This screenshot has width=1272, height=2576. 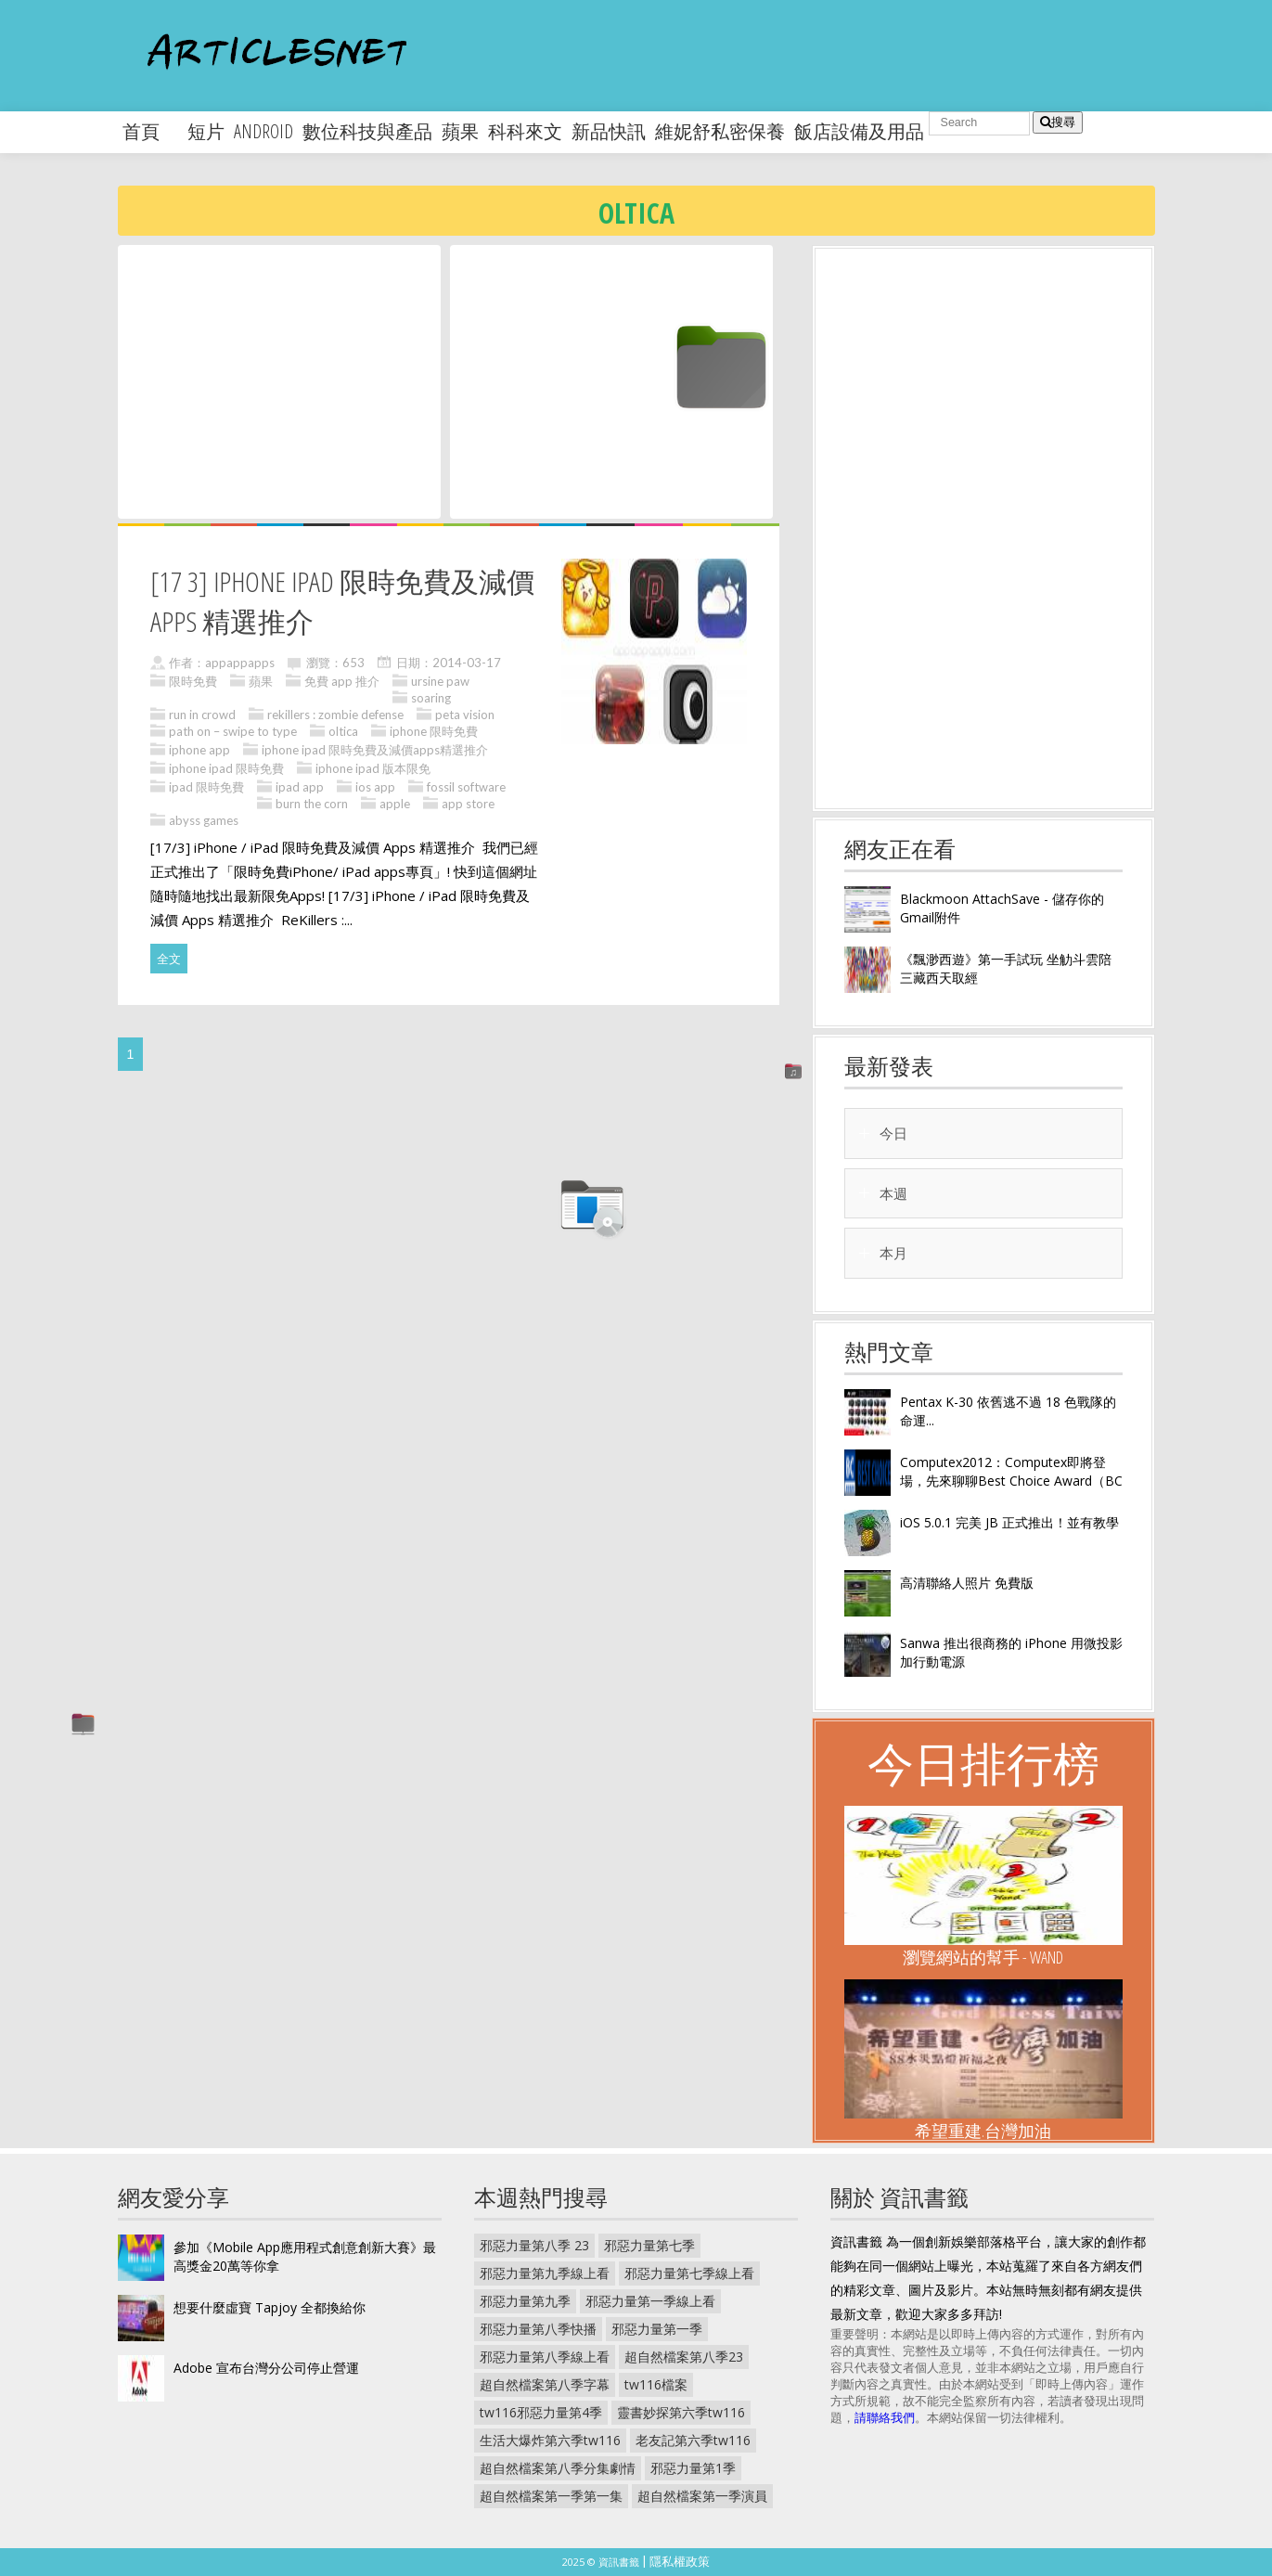 I want to click on open a folder to view its contents, so click(x=721, y=367).